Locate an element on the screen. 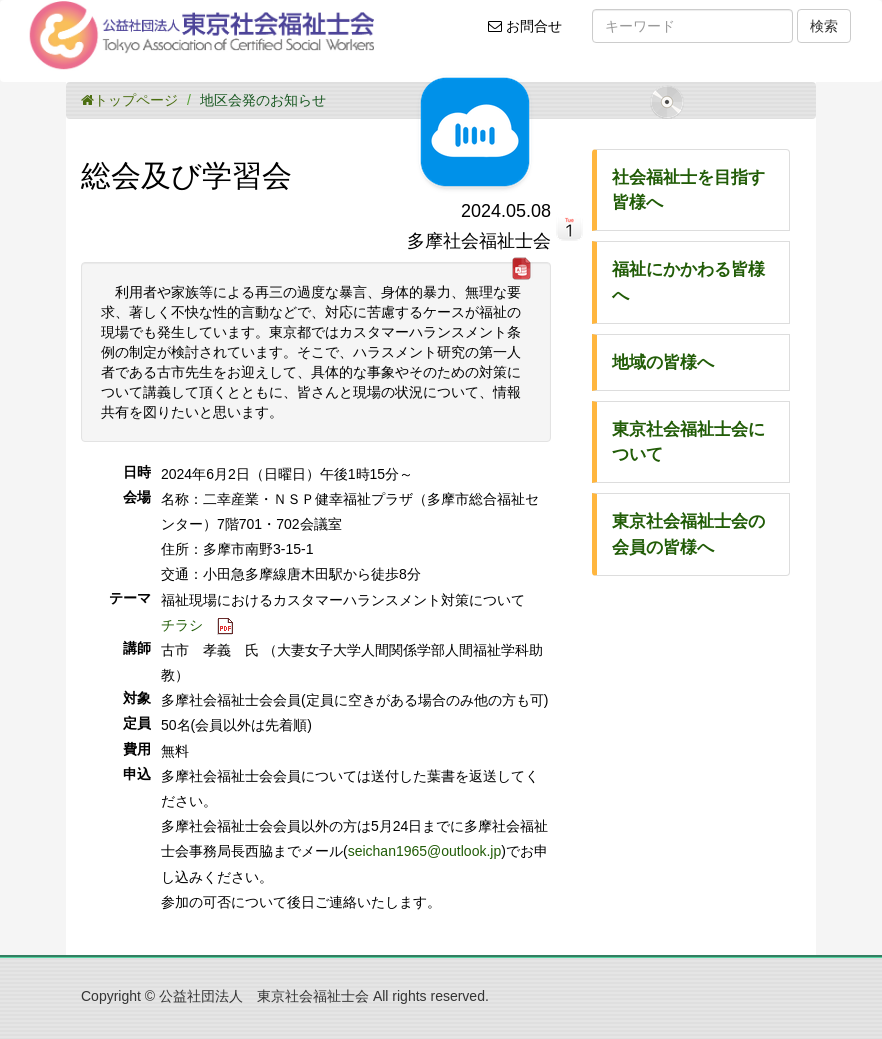 The image size is (882, 1039). indicates a rewritable DVD disc drive is located at coordinates (667, 102).